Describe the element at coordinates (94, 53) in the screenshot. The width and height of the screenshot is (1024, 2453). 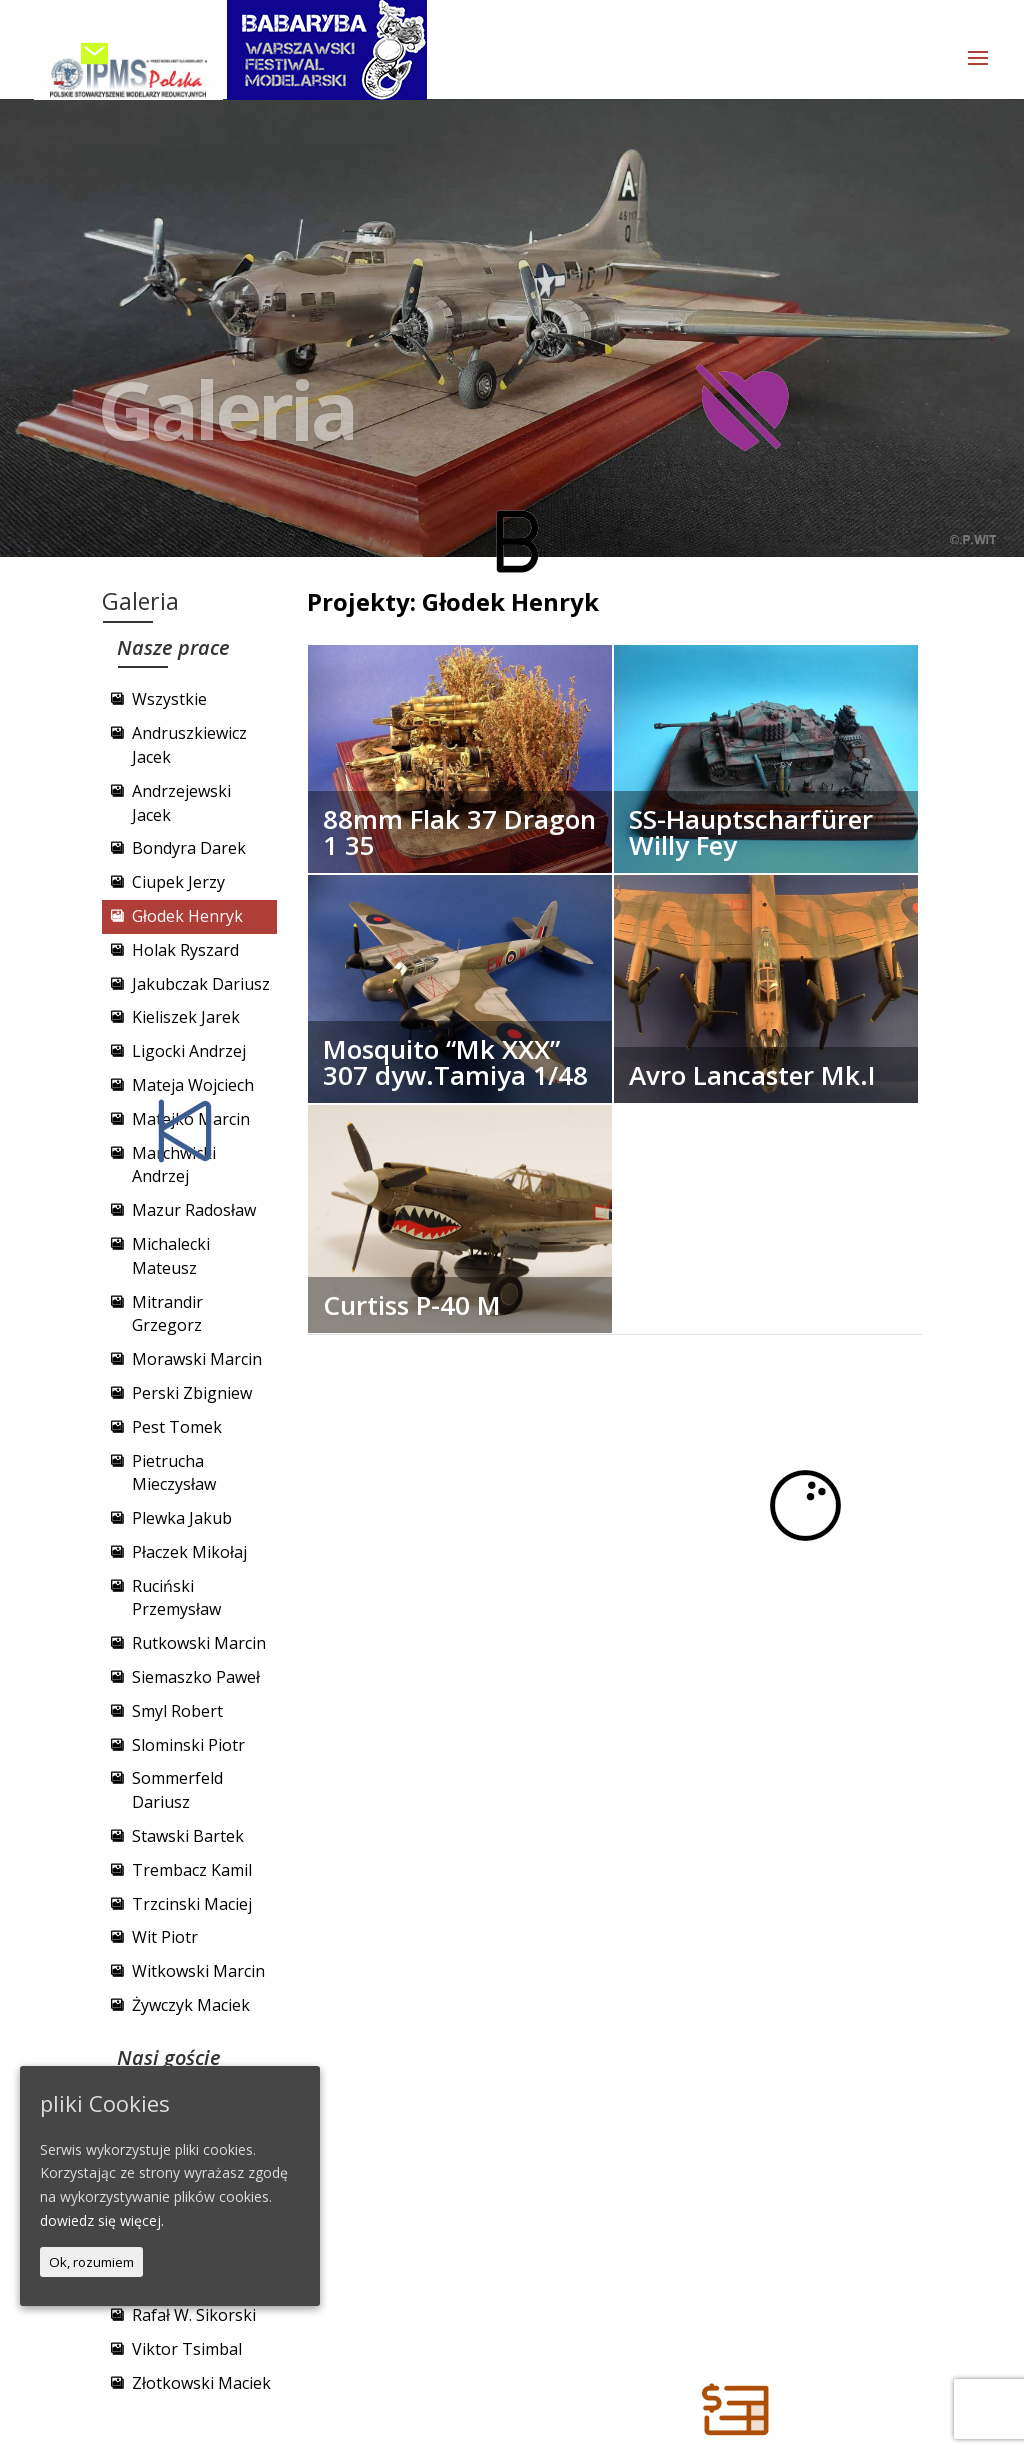
I see `open your email inbox` at that location.